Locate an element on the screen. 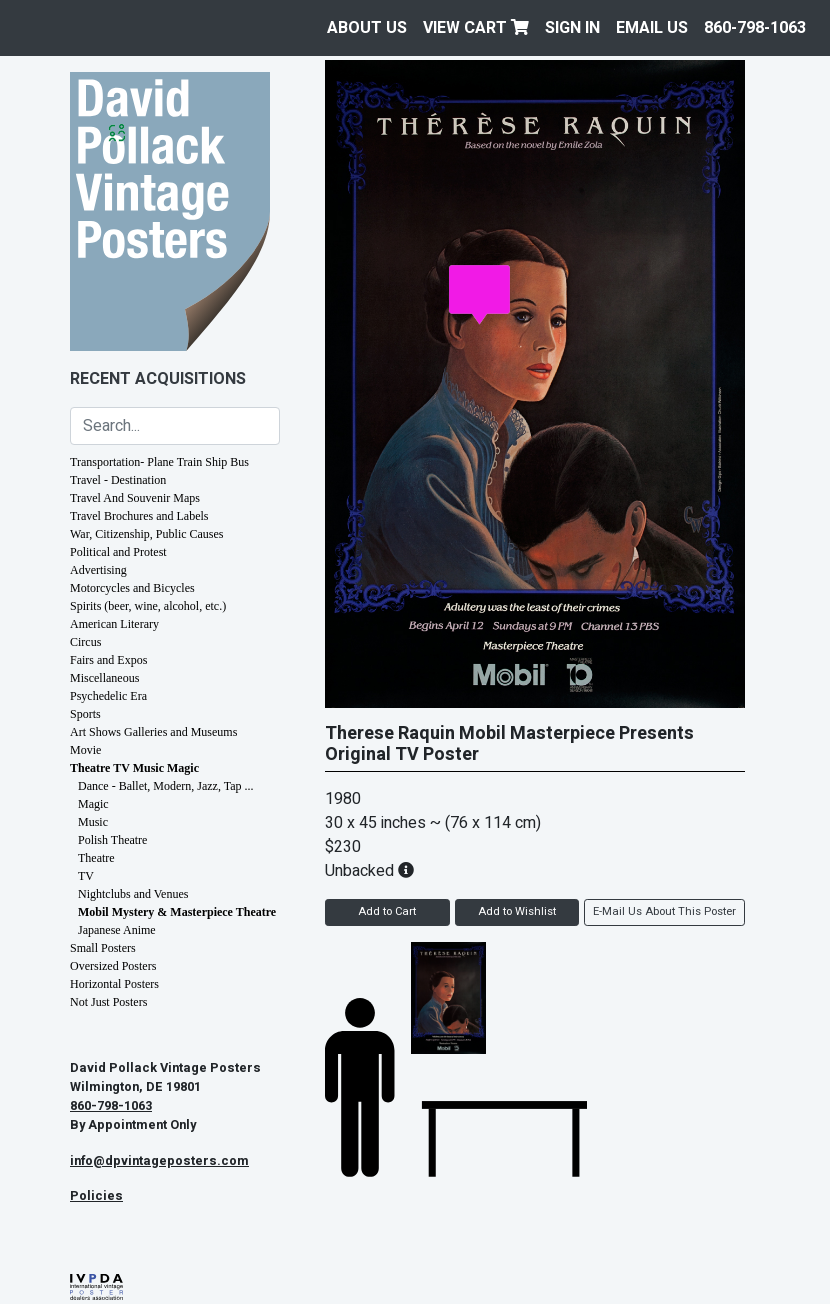 This screenshot has width=830, height=1304. open chat or messaging is located at coordinates (479, 292).